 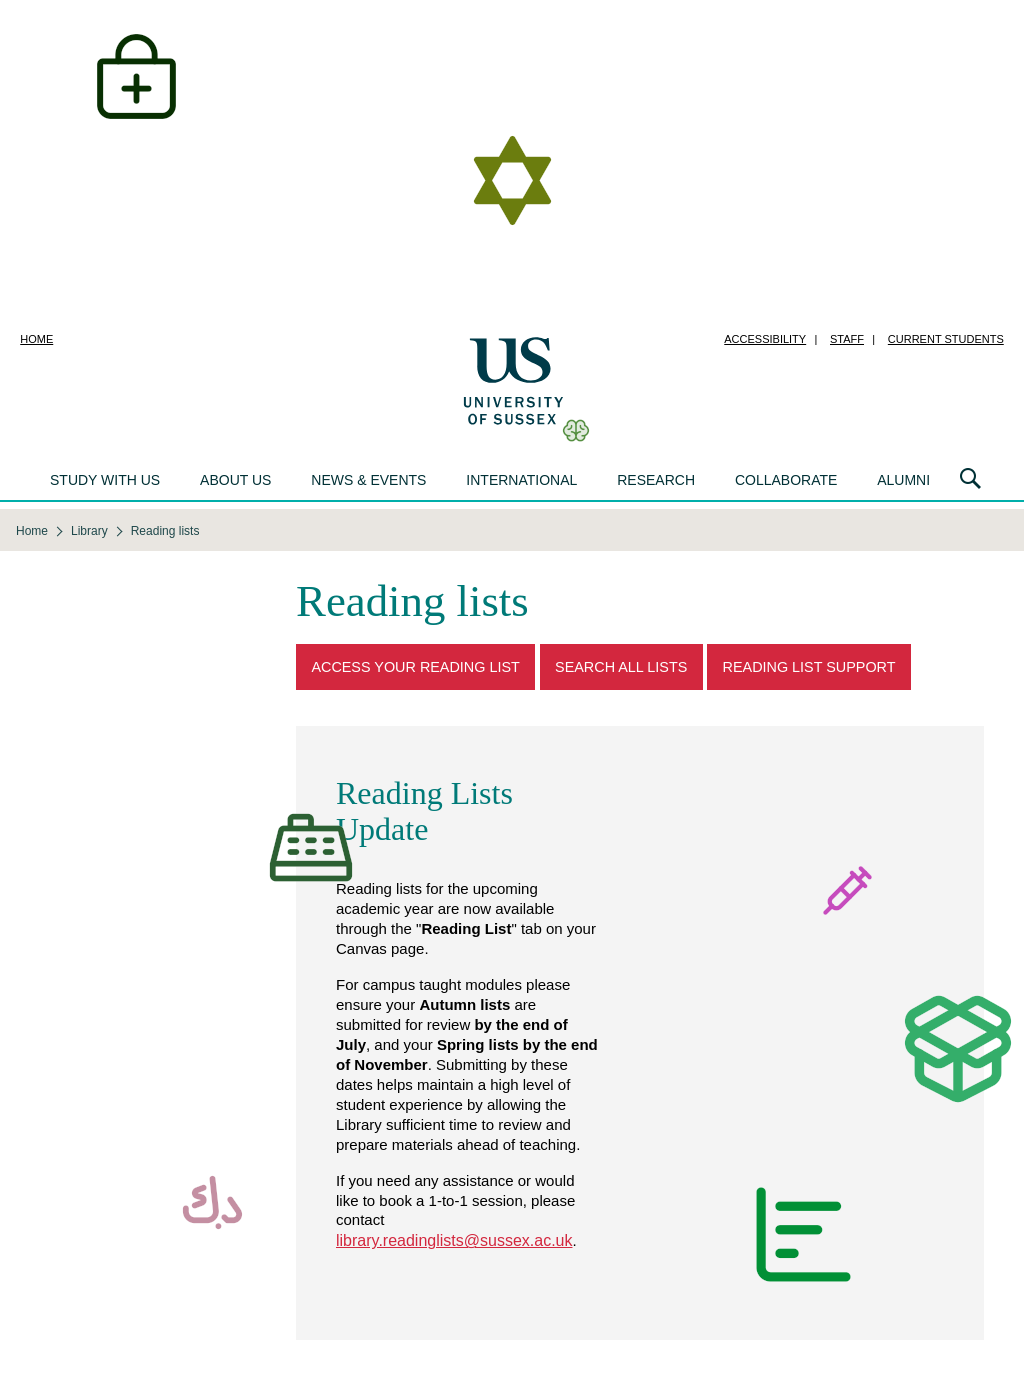 What do you see at coordinates (803, 1234) in the screenshot?
I see `view declining metrics or statistics` at bounding box center [803, 1234].